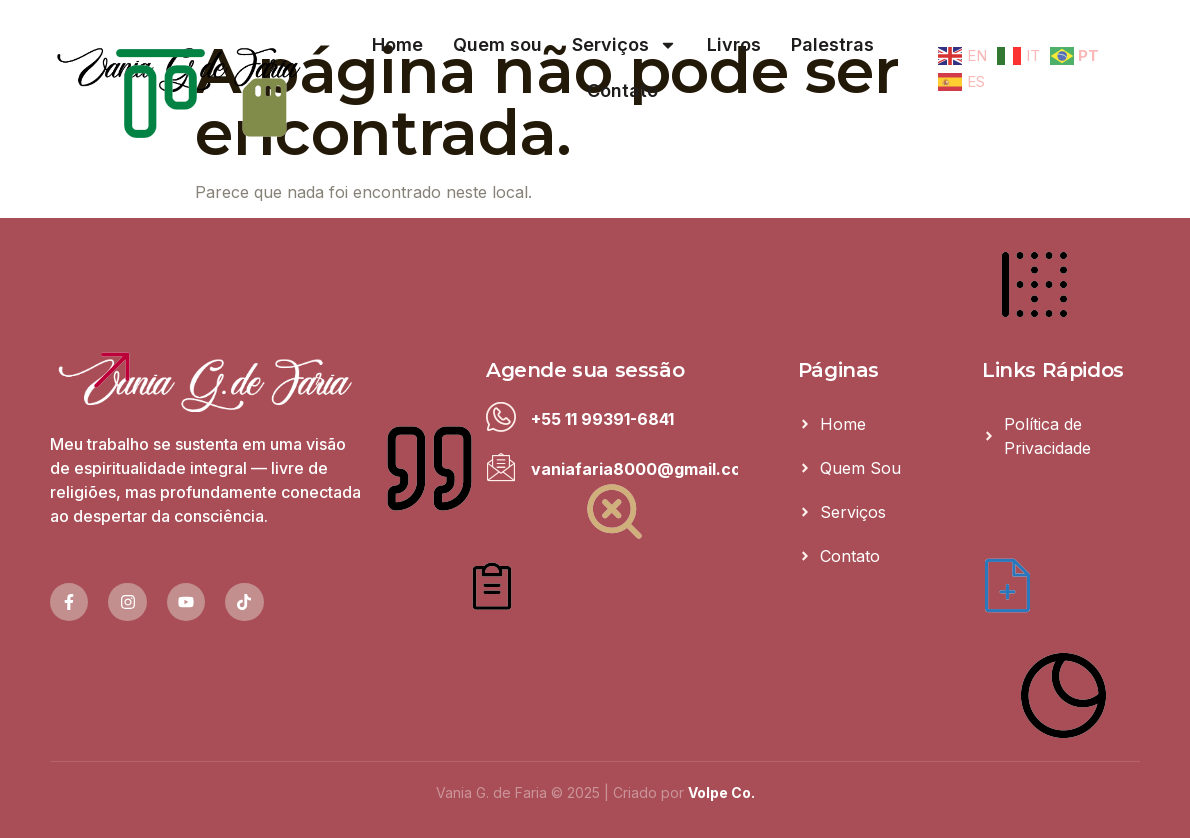 The height and width of the screenshot is (838, 1190). I want to click on create a new file, so click(1007, 585).